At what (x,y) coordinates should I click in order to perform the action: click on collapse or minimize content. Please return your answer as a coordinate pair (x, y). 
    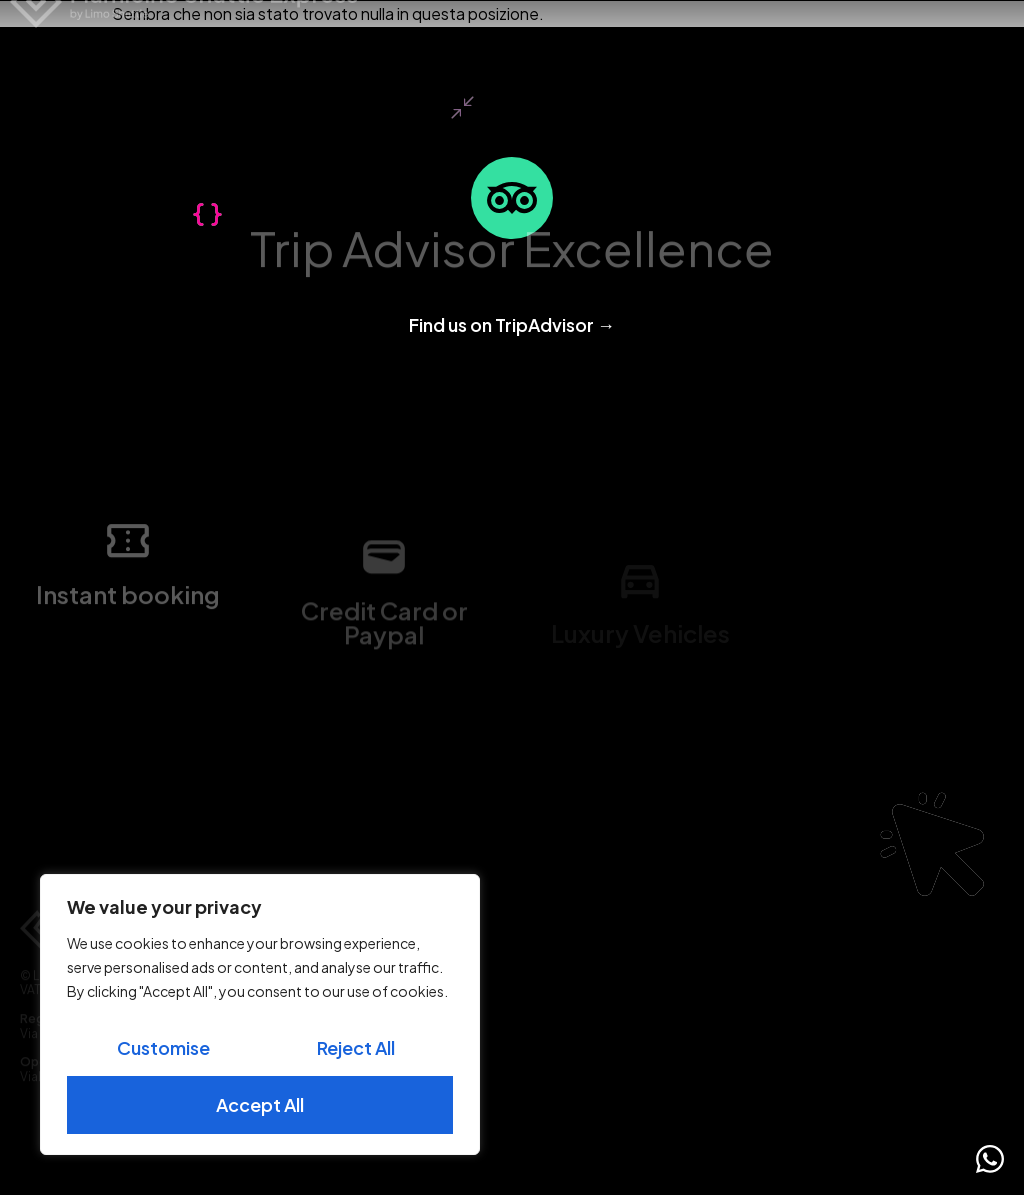
    Looking at the image, I should click on (462, 107).